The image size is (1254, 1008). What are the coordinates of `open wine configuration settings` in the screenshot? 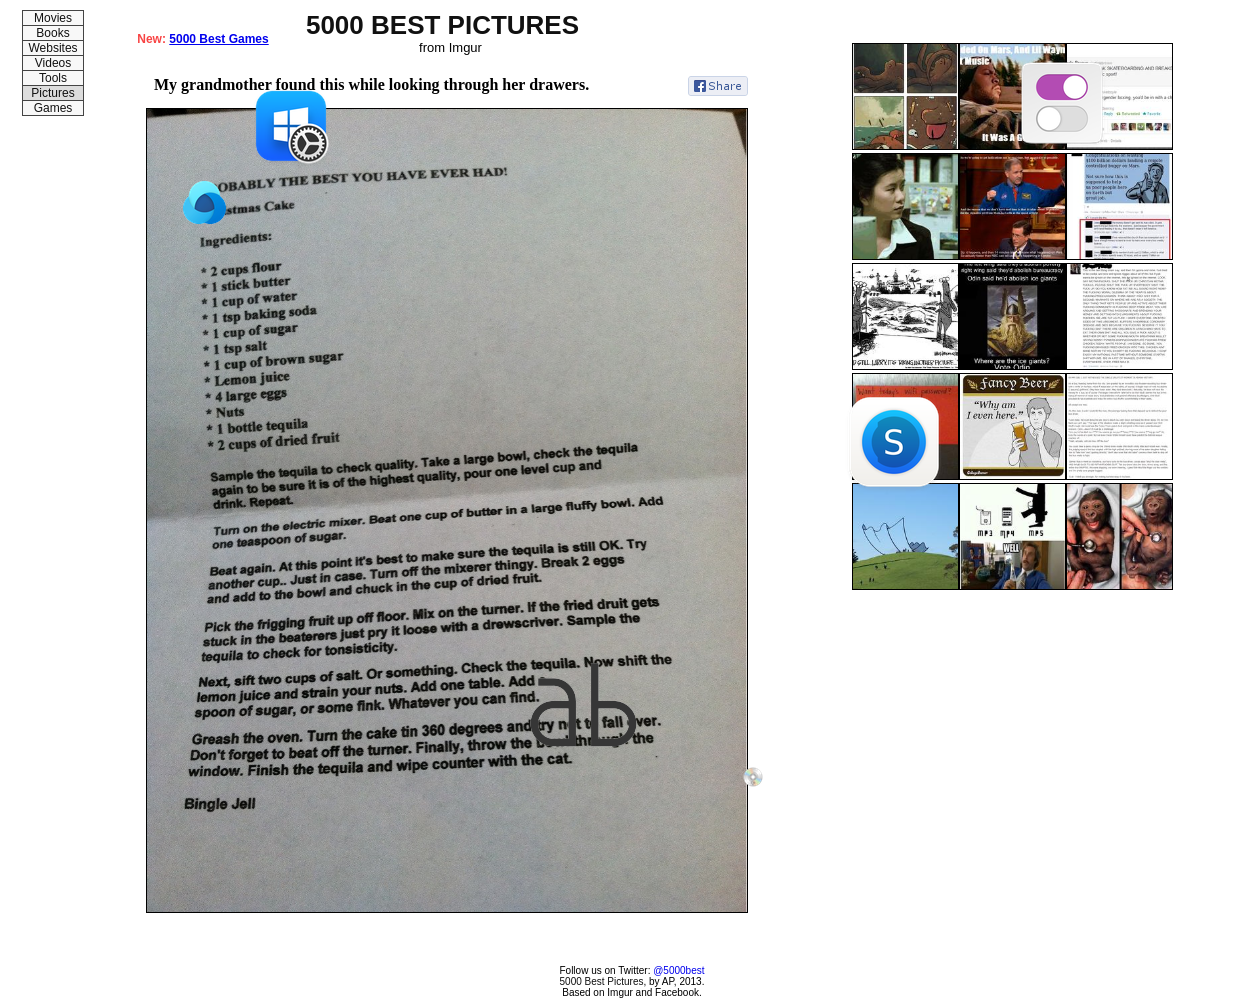 It's located at (291, 126).